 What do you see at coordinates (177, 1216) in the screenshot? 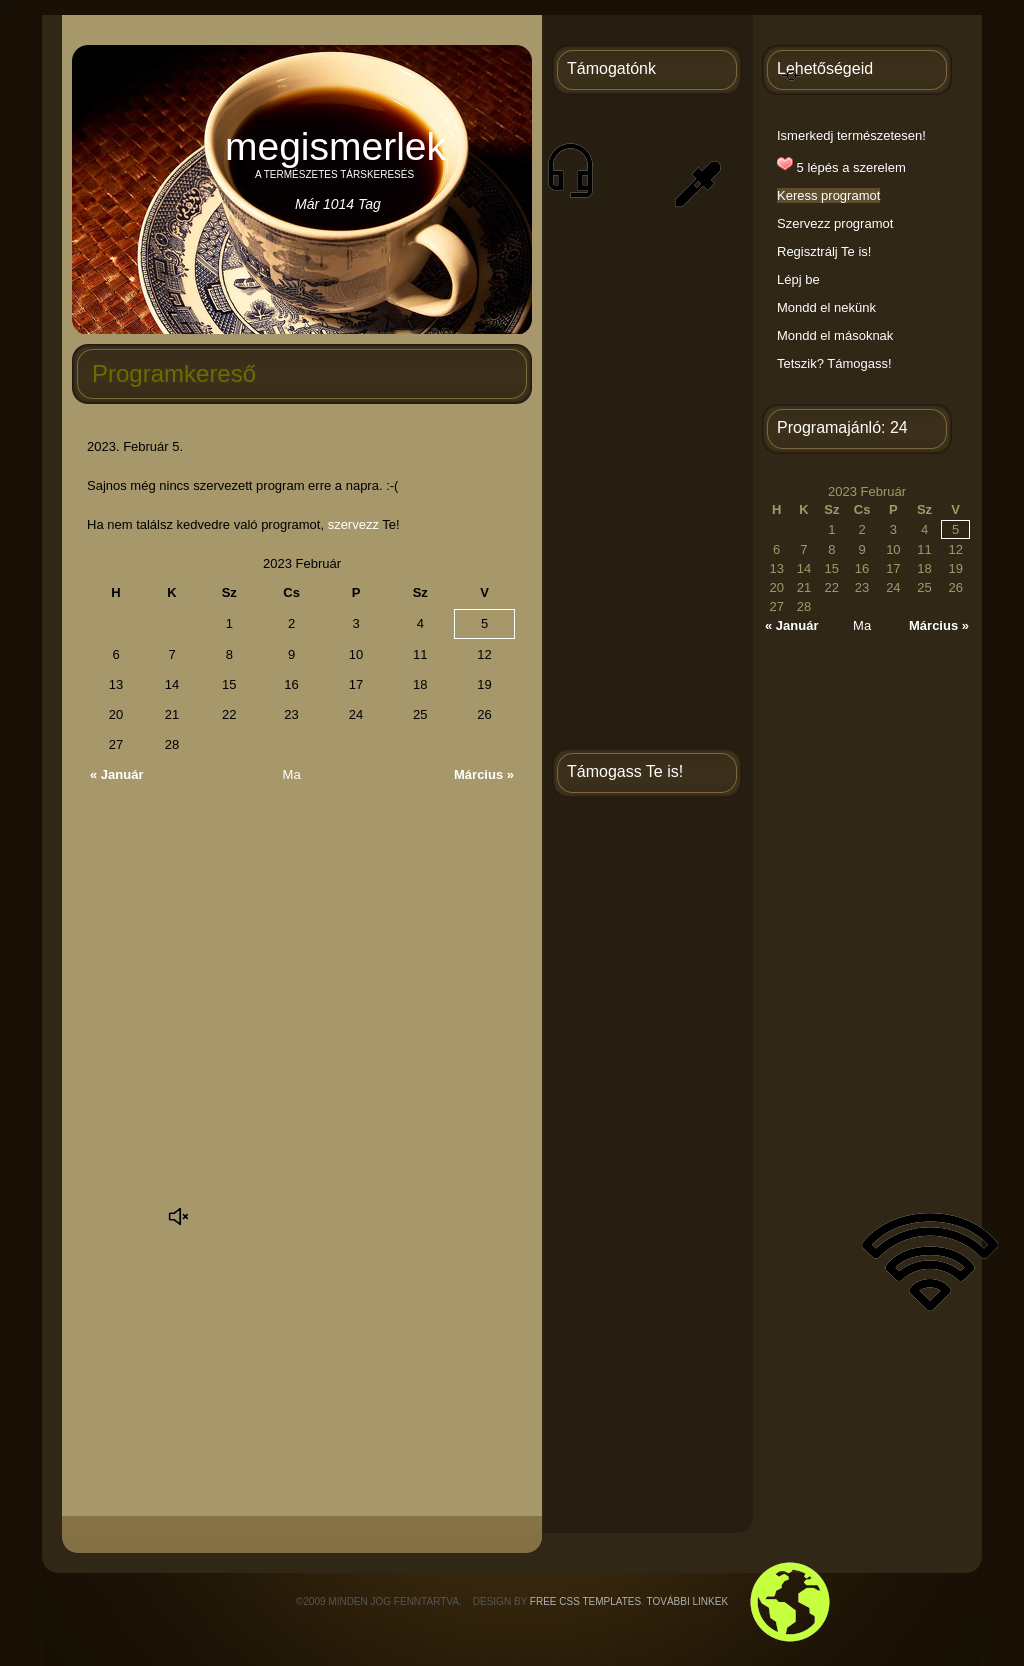
I see `mute audio` at bounding box center [177, 1216].